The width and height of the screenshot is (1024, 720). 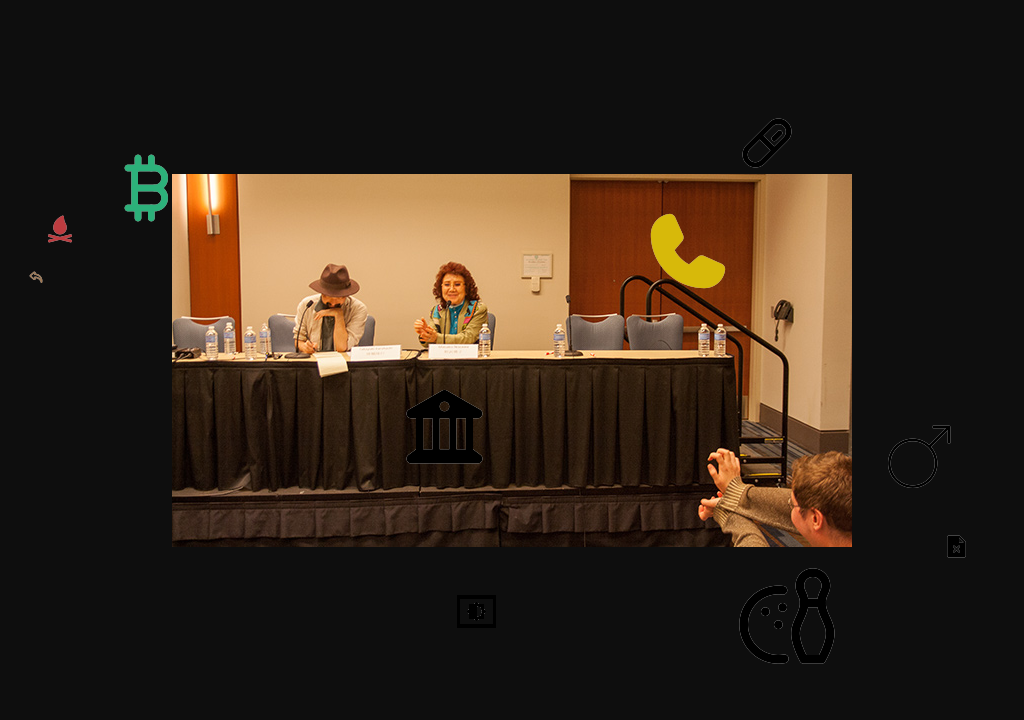 What do you see at coordinates (767, 143) in the screenshot?
I see `access medication reminders` at bounding box center [767, 143].